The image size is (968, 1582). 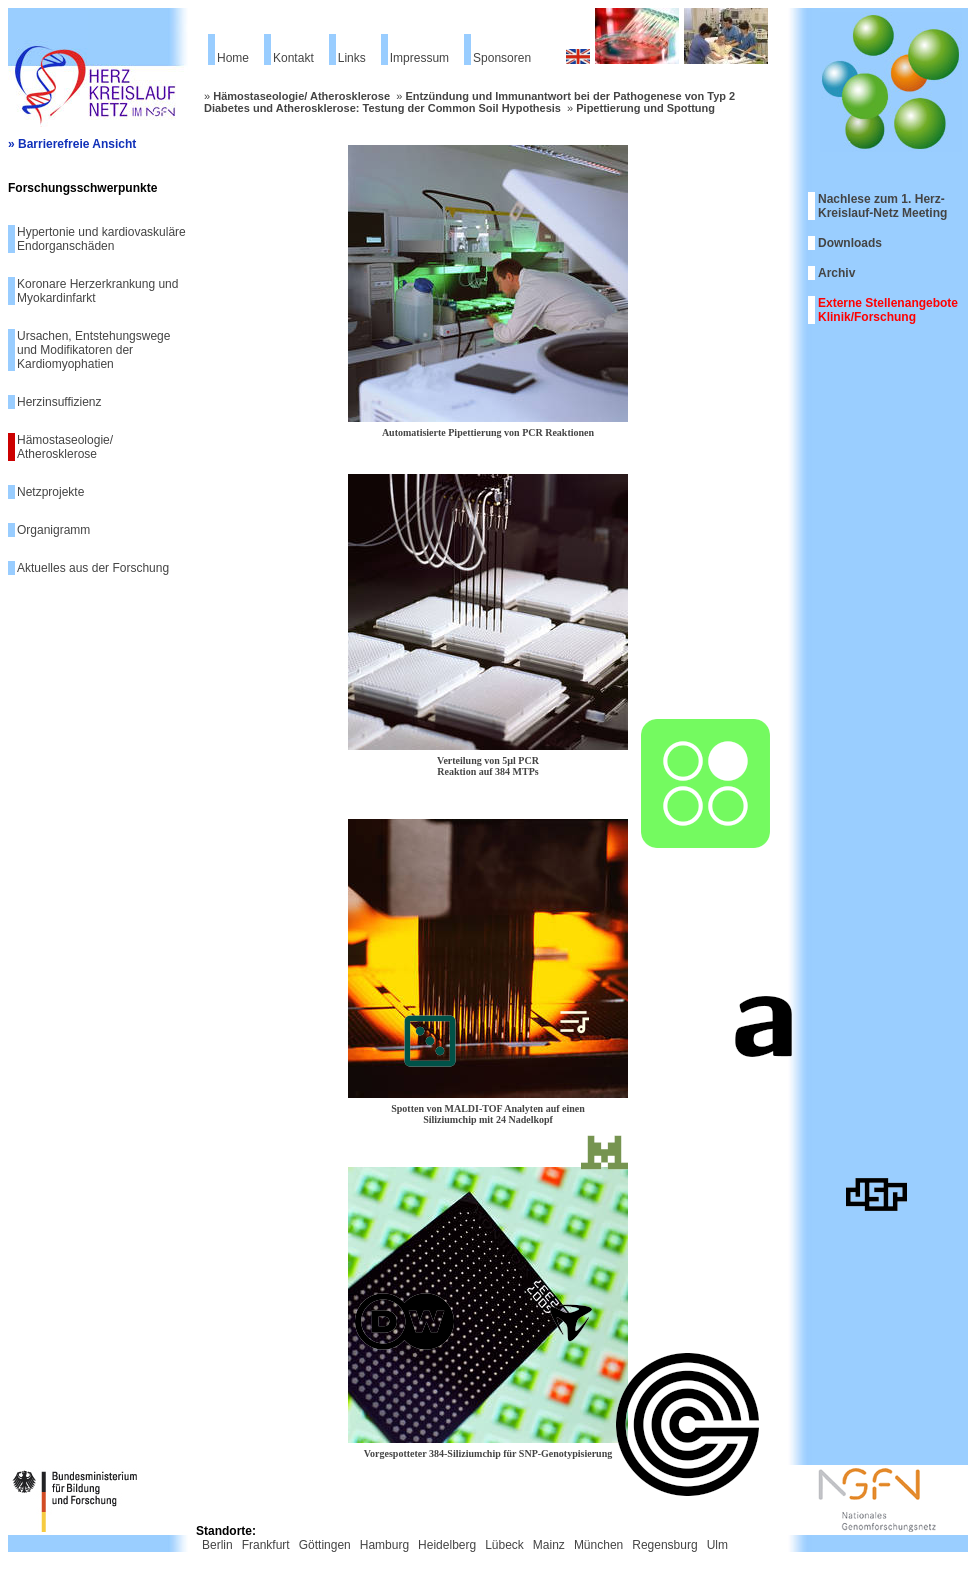 I want to click on greptimedb logo, so click(x=687, y=1424).